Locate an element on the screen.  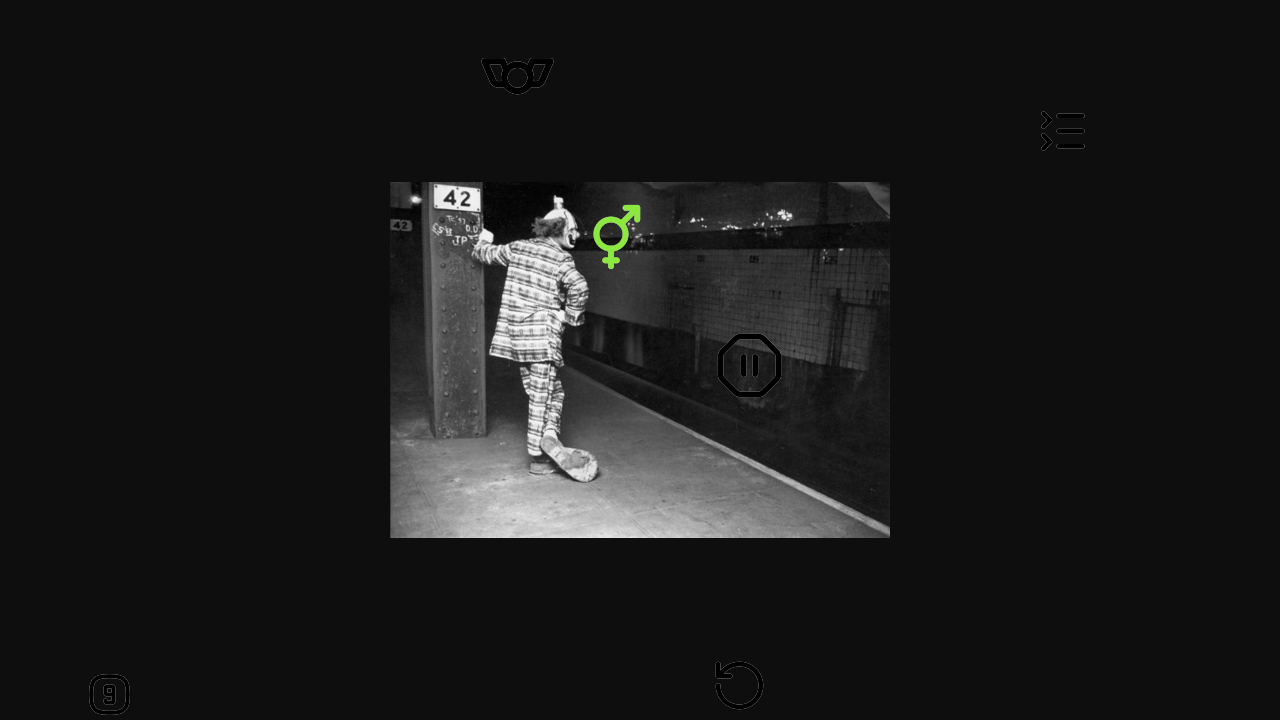
indicates 9 items or notifications is located at coordinates (109, 694).